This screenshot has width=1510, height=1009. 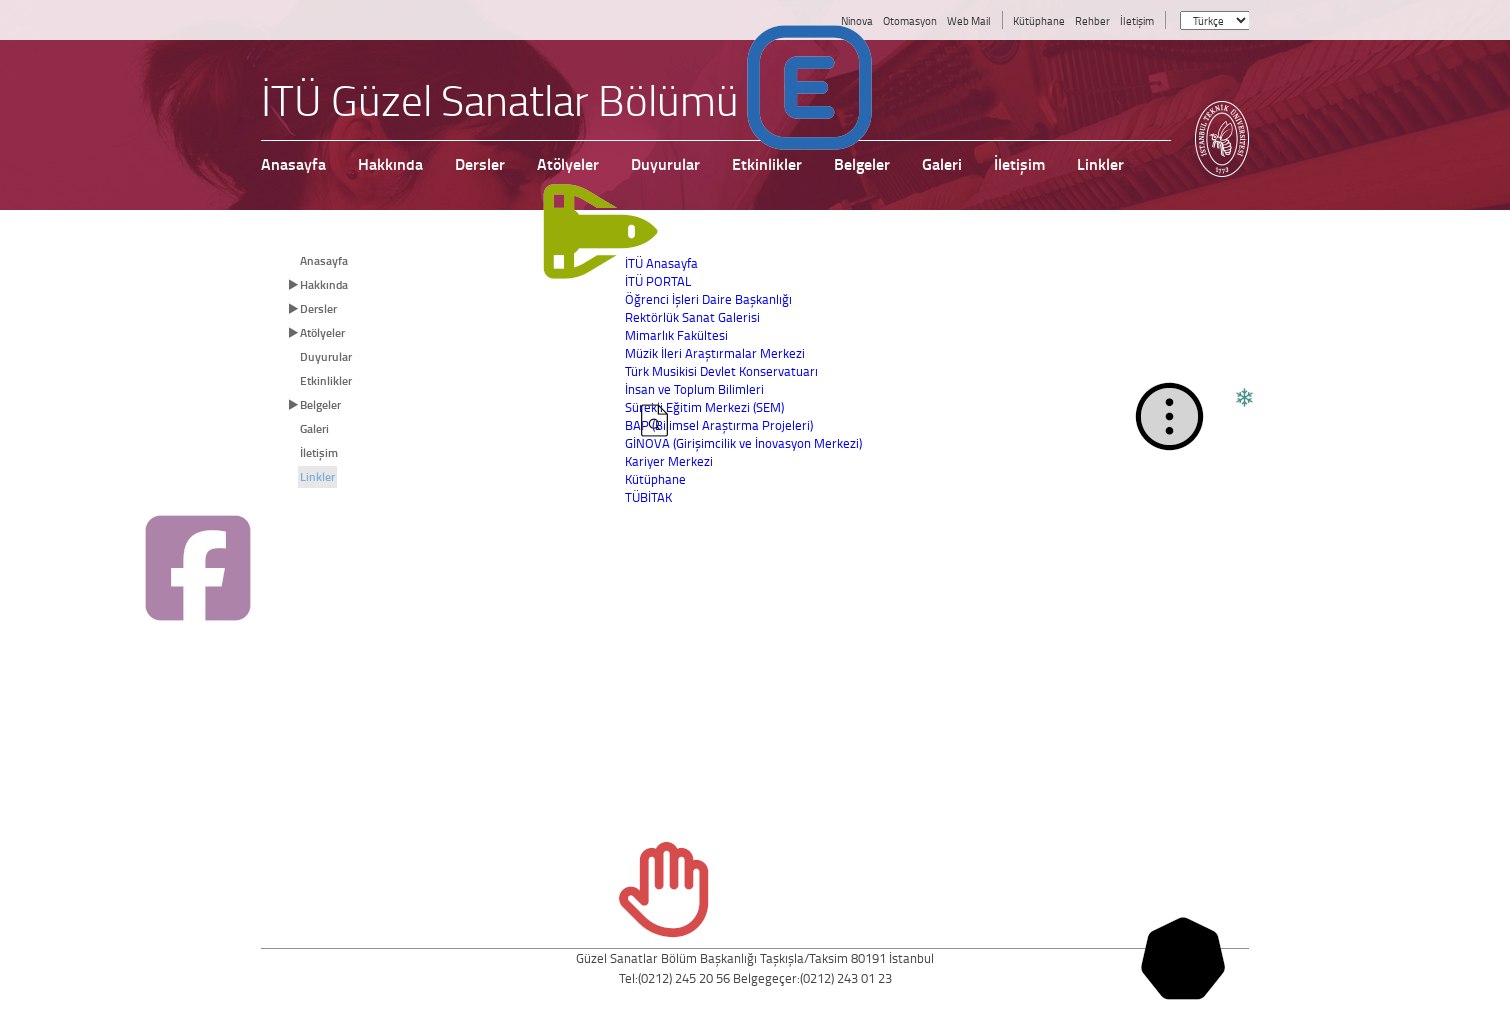 What do you see at coordinates (654, 420) in the screenshot?
I see `search within a document` at bounding box center [654, 420].